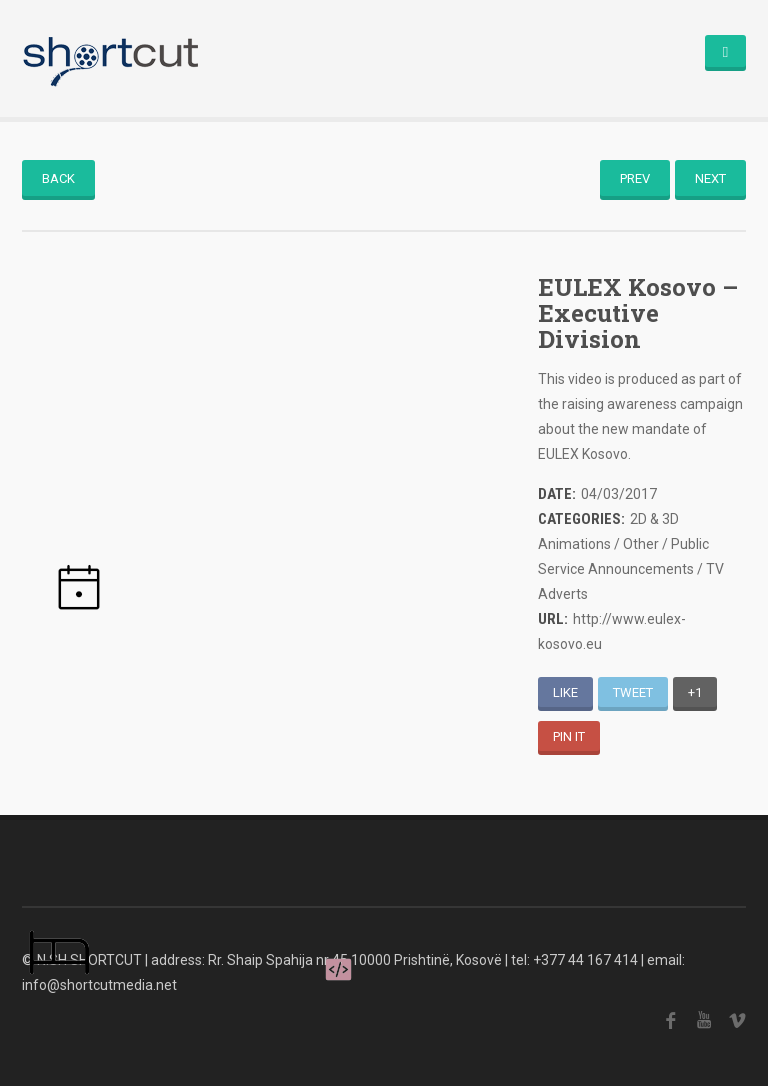  What do you see at coordinates (338, 969) in the screenshot?
I see `view or edit source code` at bounding box center [338, 969].